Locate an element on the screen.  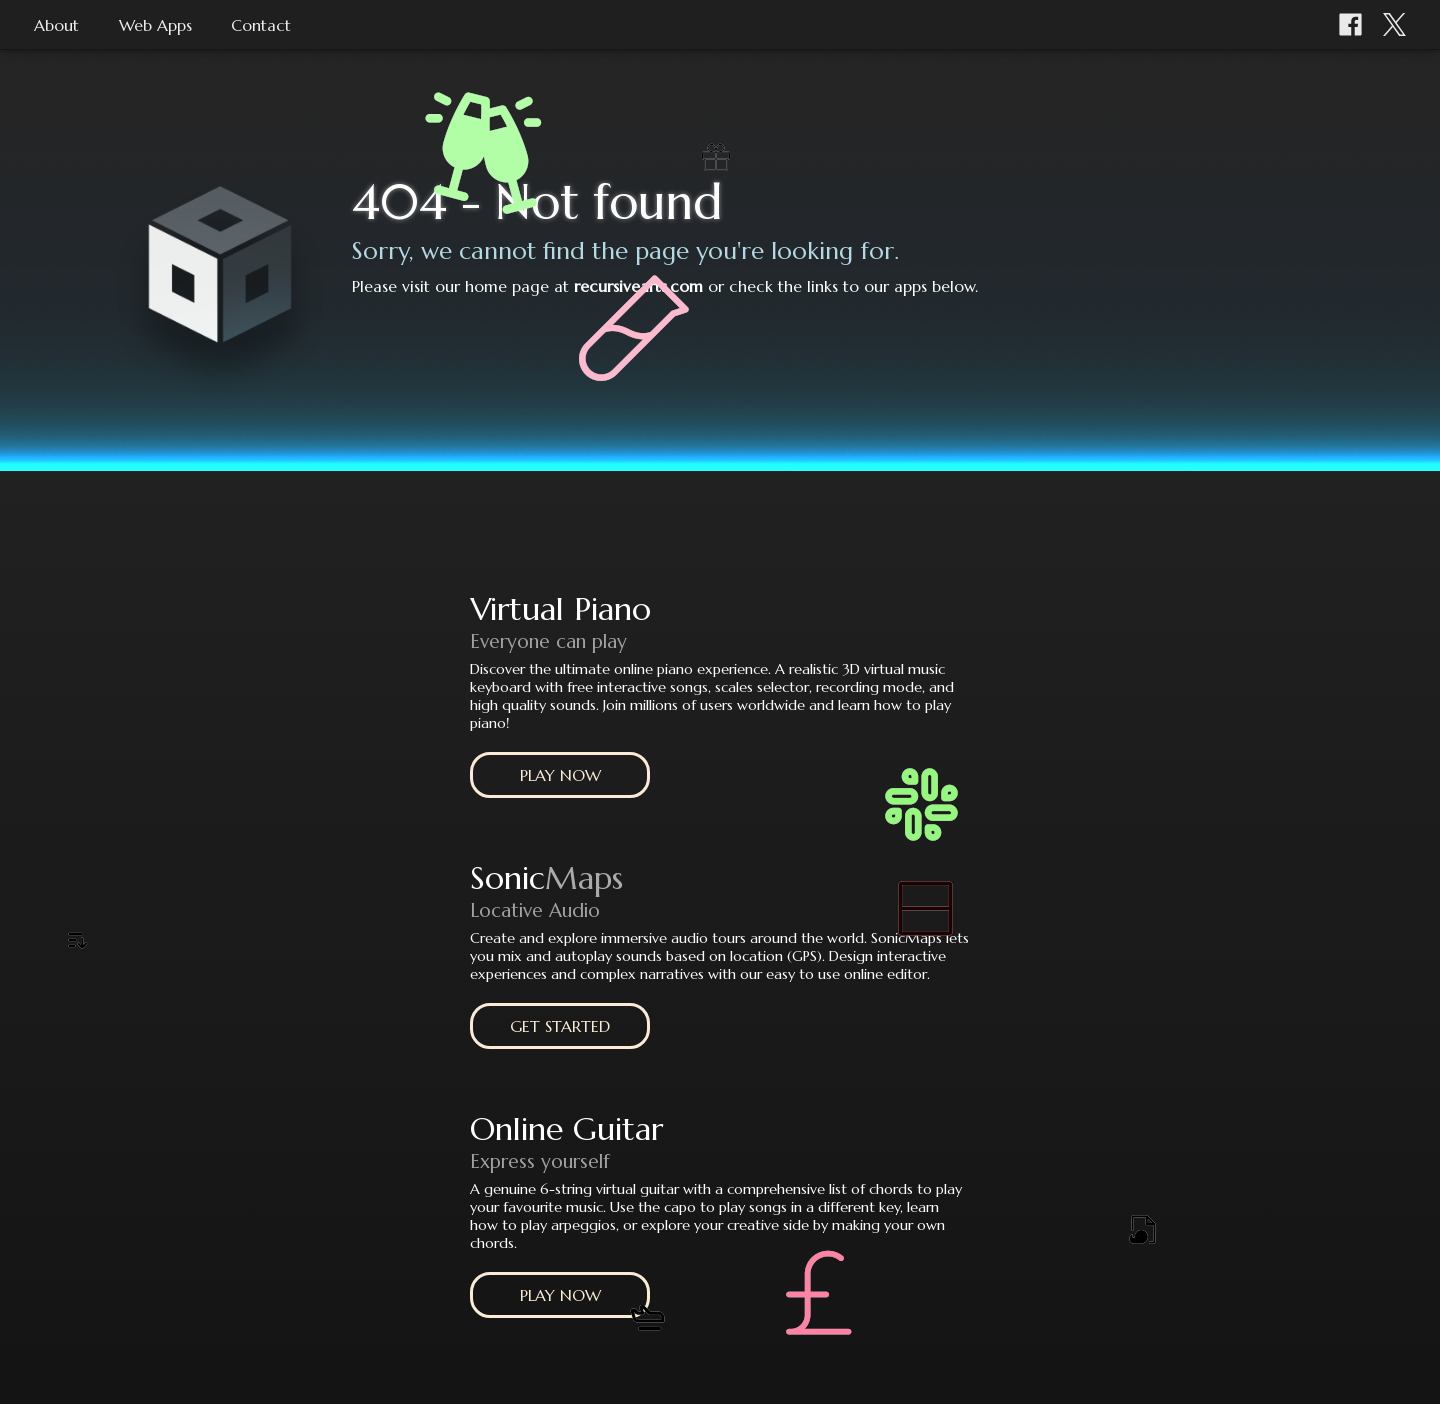
sort items in ascending order is located at coordinates (77, 940).